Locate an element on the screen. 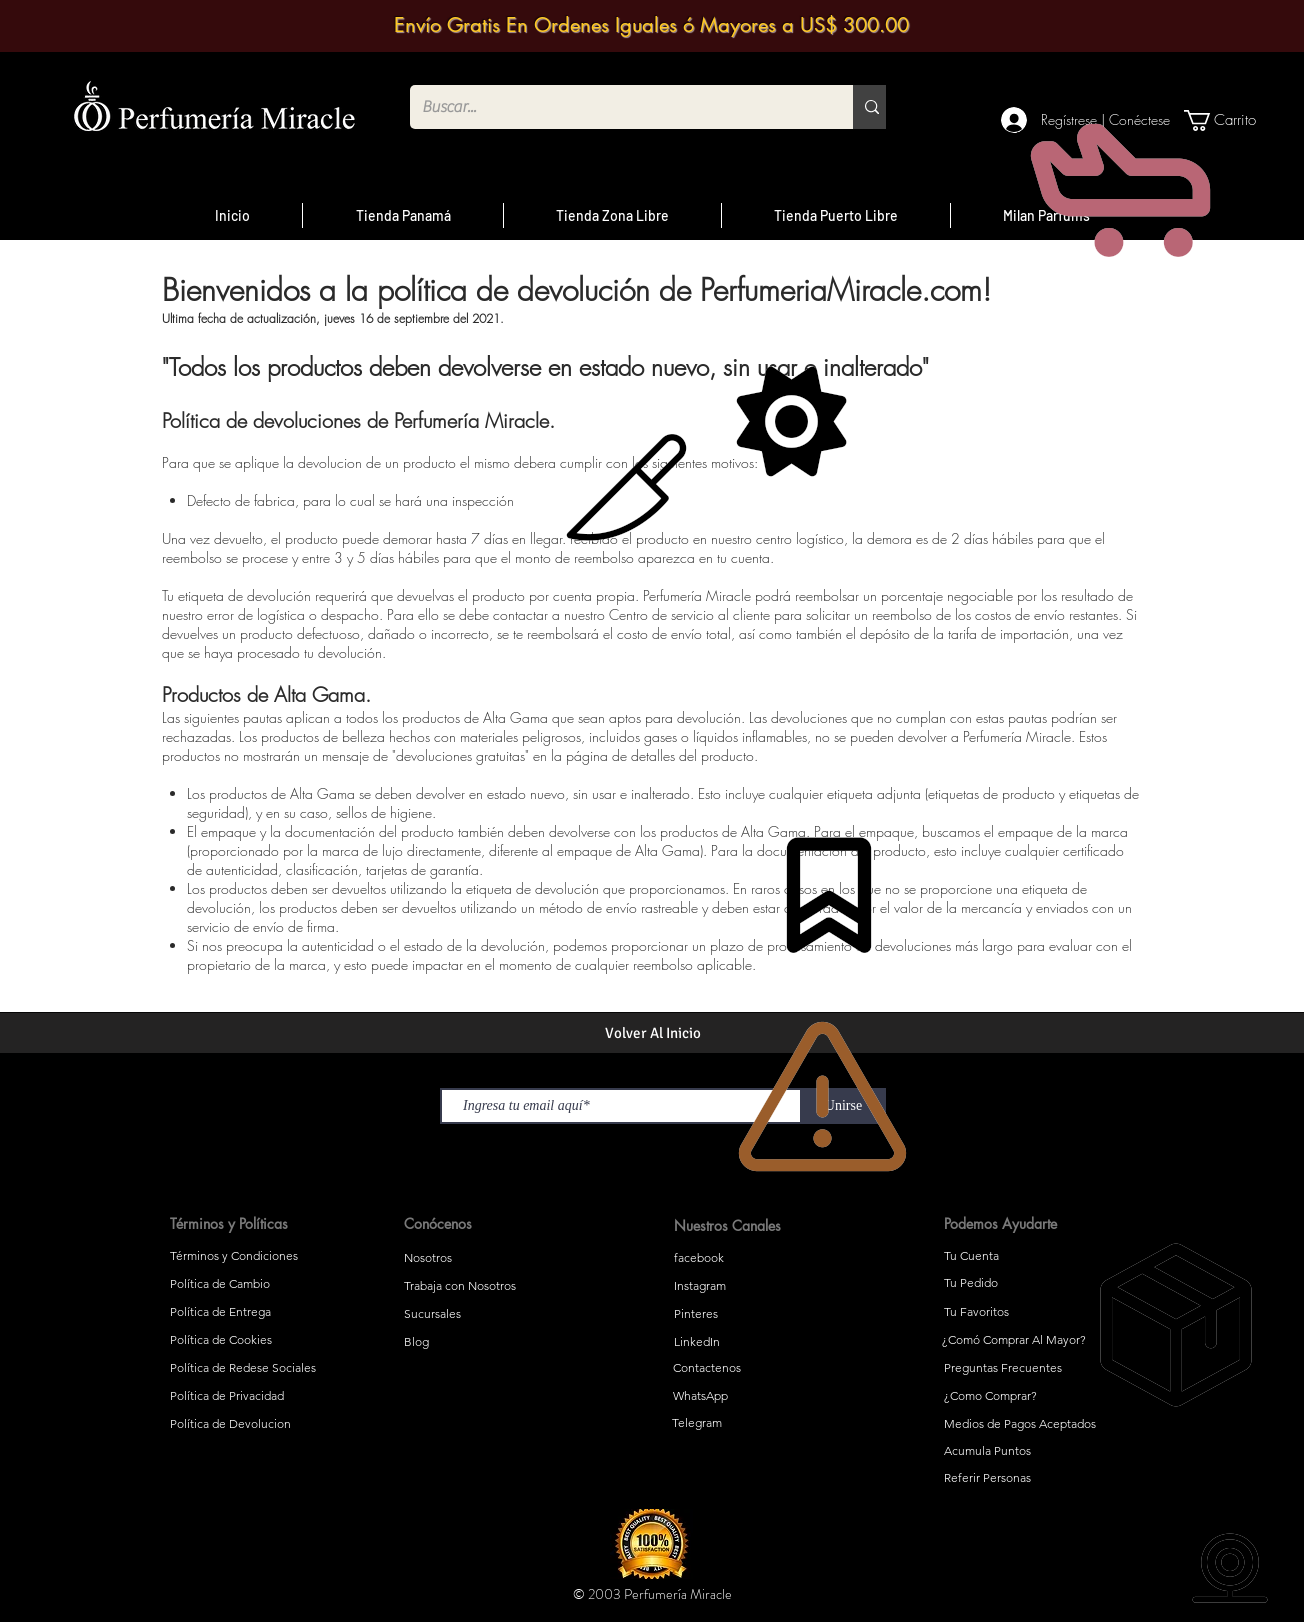  indicates flight is taxiing or on the ground is located at coordinates (1120, 187).